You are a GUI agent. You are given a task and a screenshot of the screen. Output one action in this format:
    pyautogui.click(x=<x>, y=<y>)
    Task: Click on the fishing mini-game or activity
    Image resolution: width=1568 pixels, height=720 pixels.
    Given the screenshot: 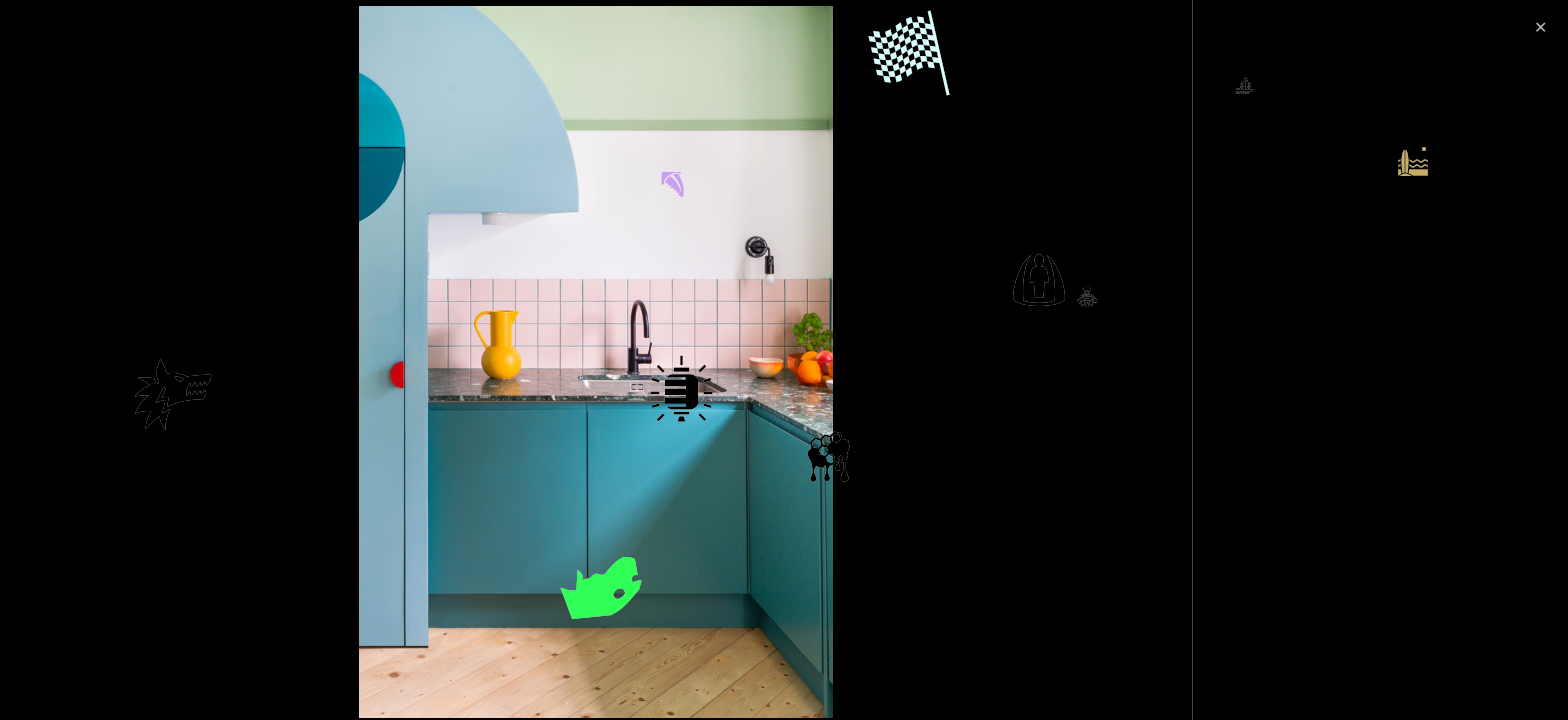 What is the action you would take?
    pyautogui.click(x=1087, y=297)
    